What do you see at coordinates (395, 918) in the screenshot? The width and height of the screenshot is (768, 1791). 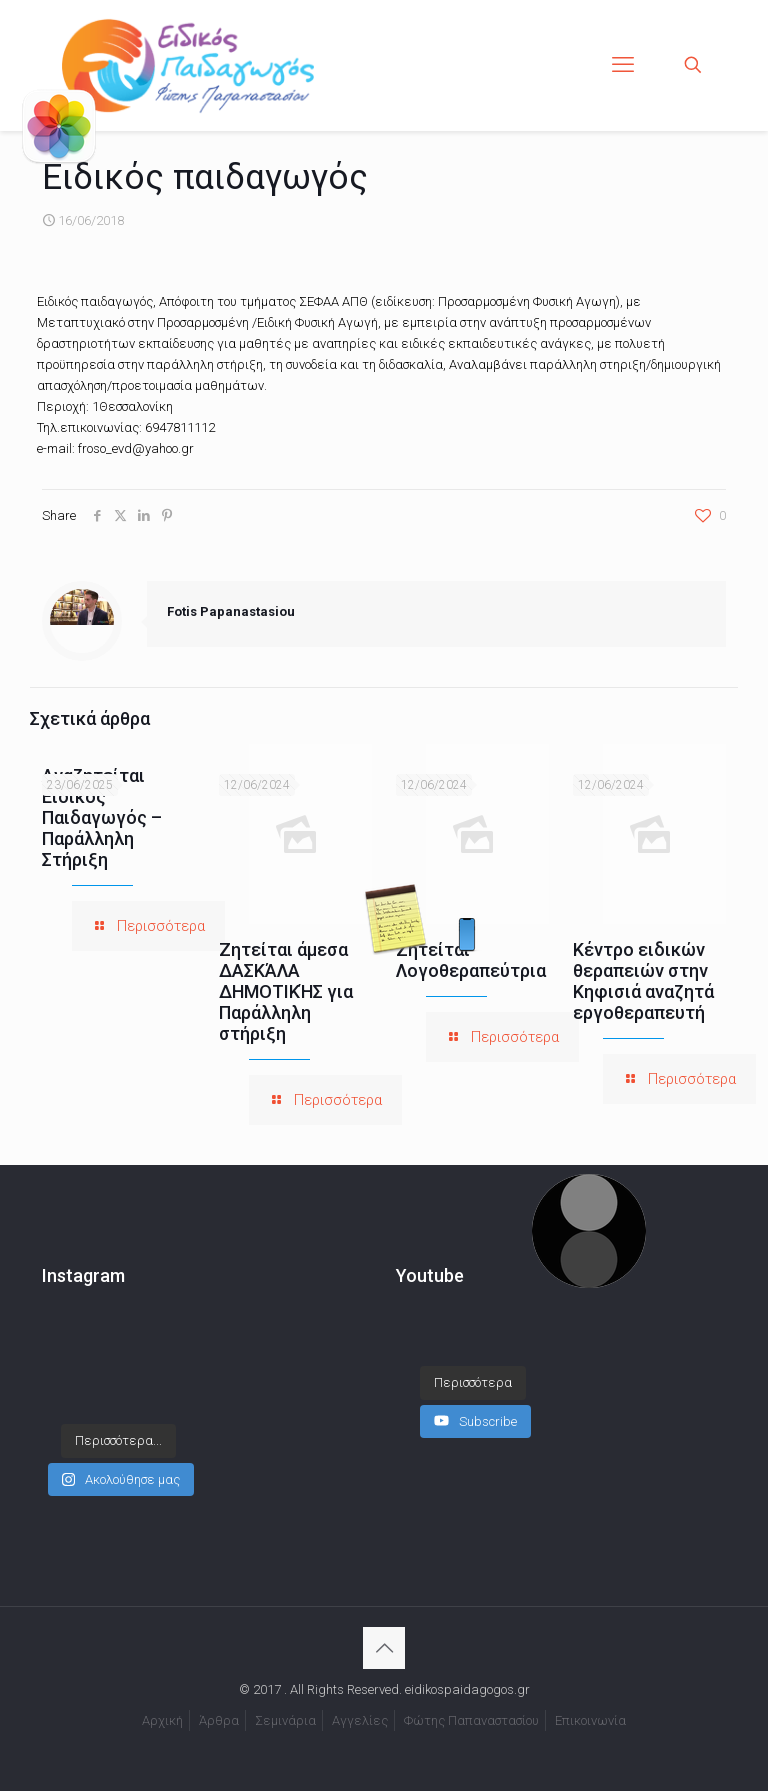 I see `open notes application` at bounding box center [395, 918].